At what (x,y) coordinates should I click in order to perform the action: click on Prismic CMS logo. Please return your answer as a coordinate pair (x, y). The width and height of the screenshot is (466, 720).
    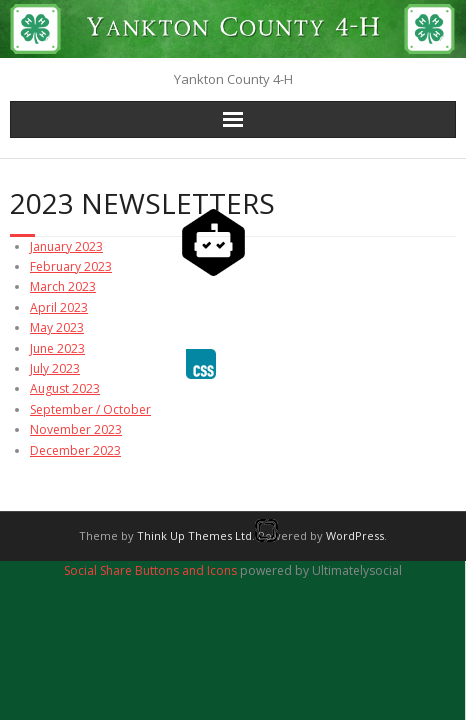
    Looking at the image, I should click on (266, 530).